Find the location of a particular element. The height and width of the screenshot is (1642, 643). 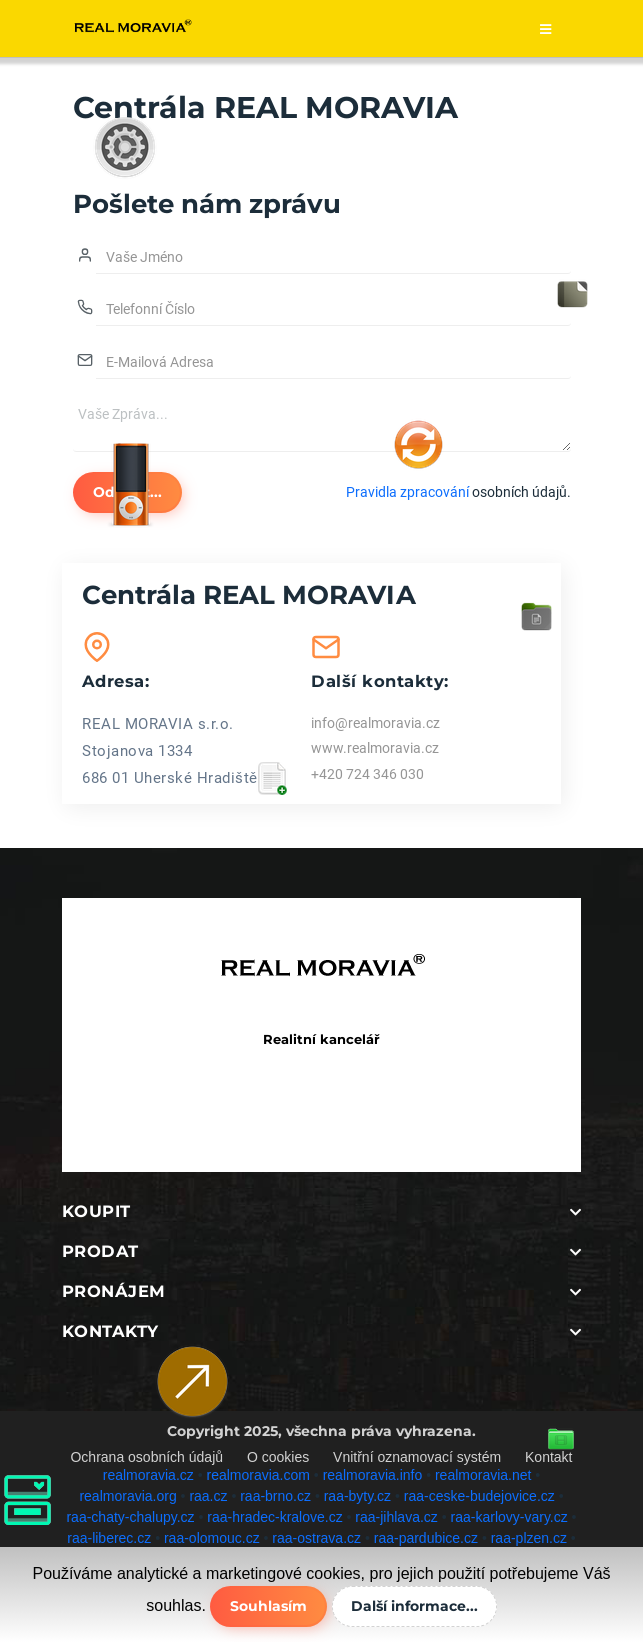

iPod nano device connected is located at coordinates (130, 485).